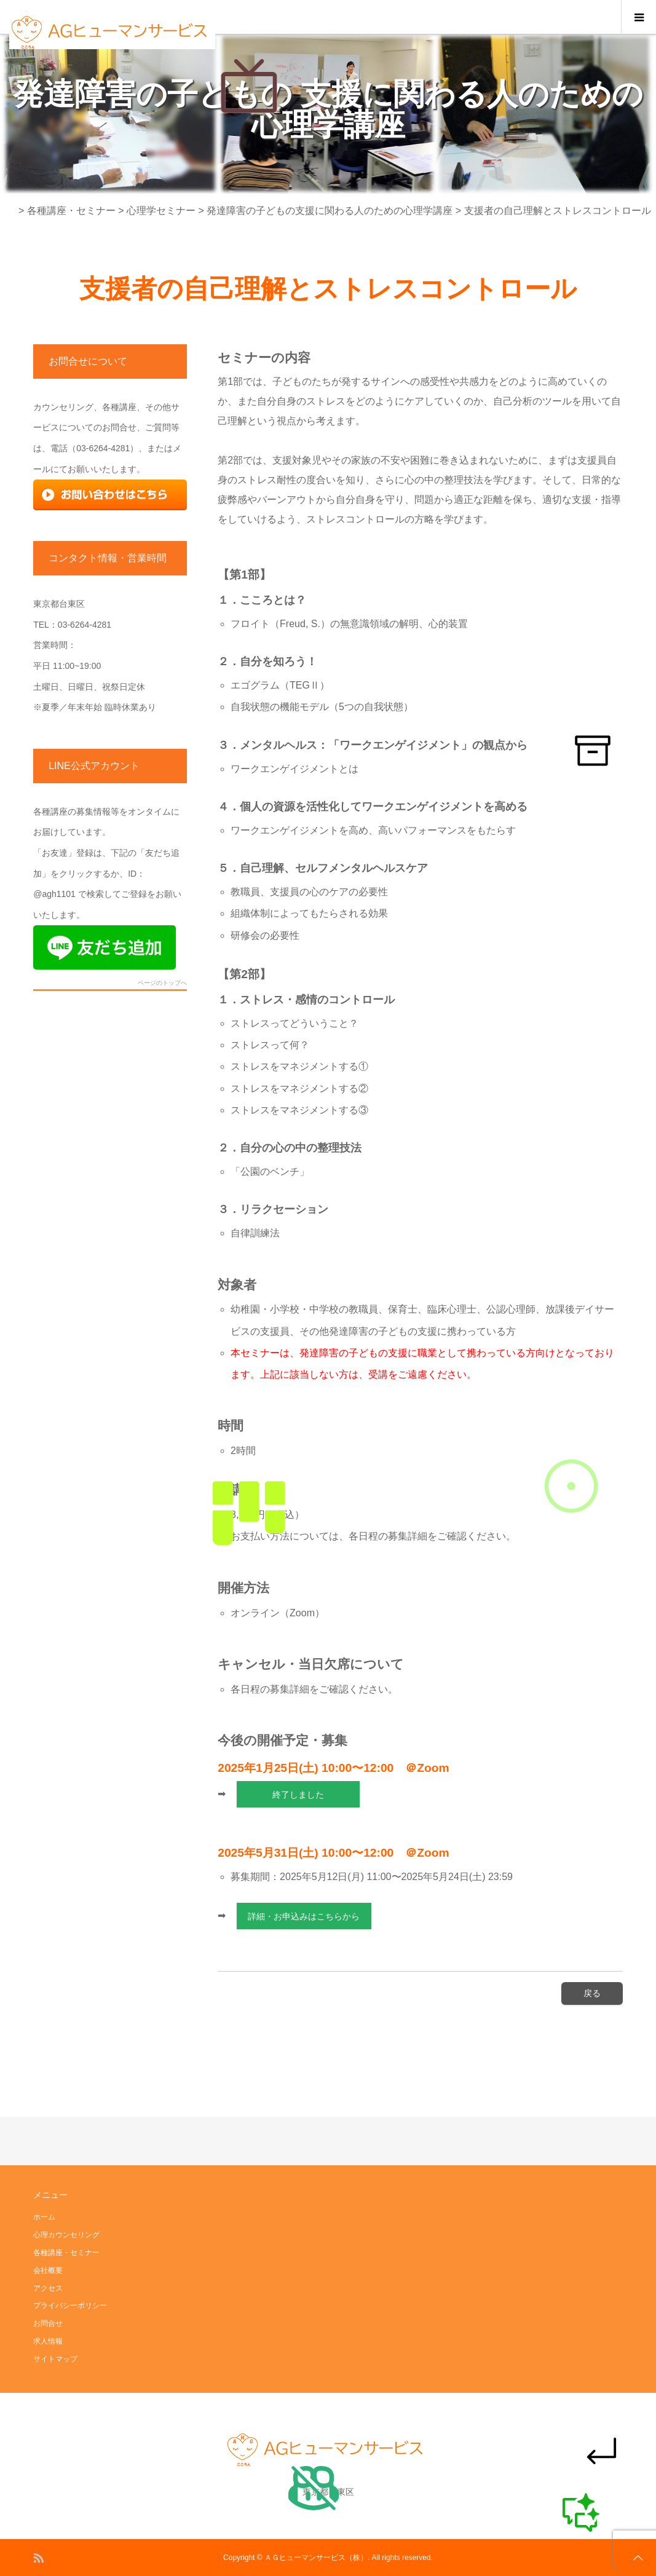 The height and width of the screenshot is (2576, 656). I want to click on start an AI-powered conversation, so click(580, 2513).